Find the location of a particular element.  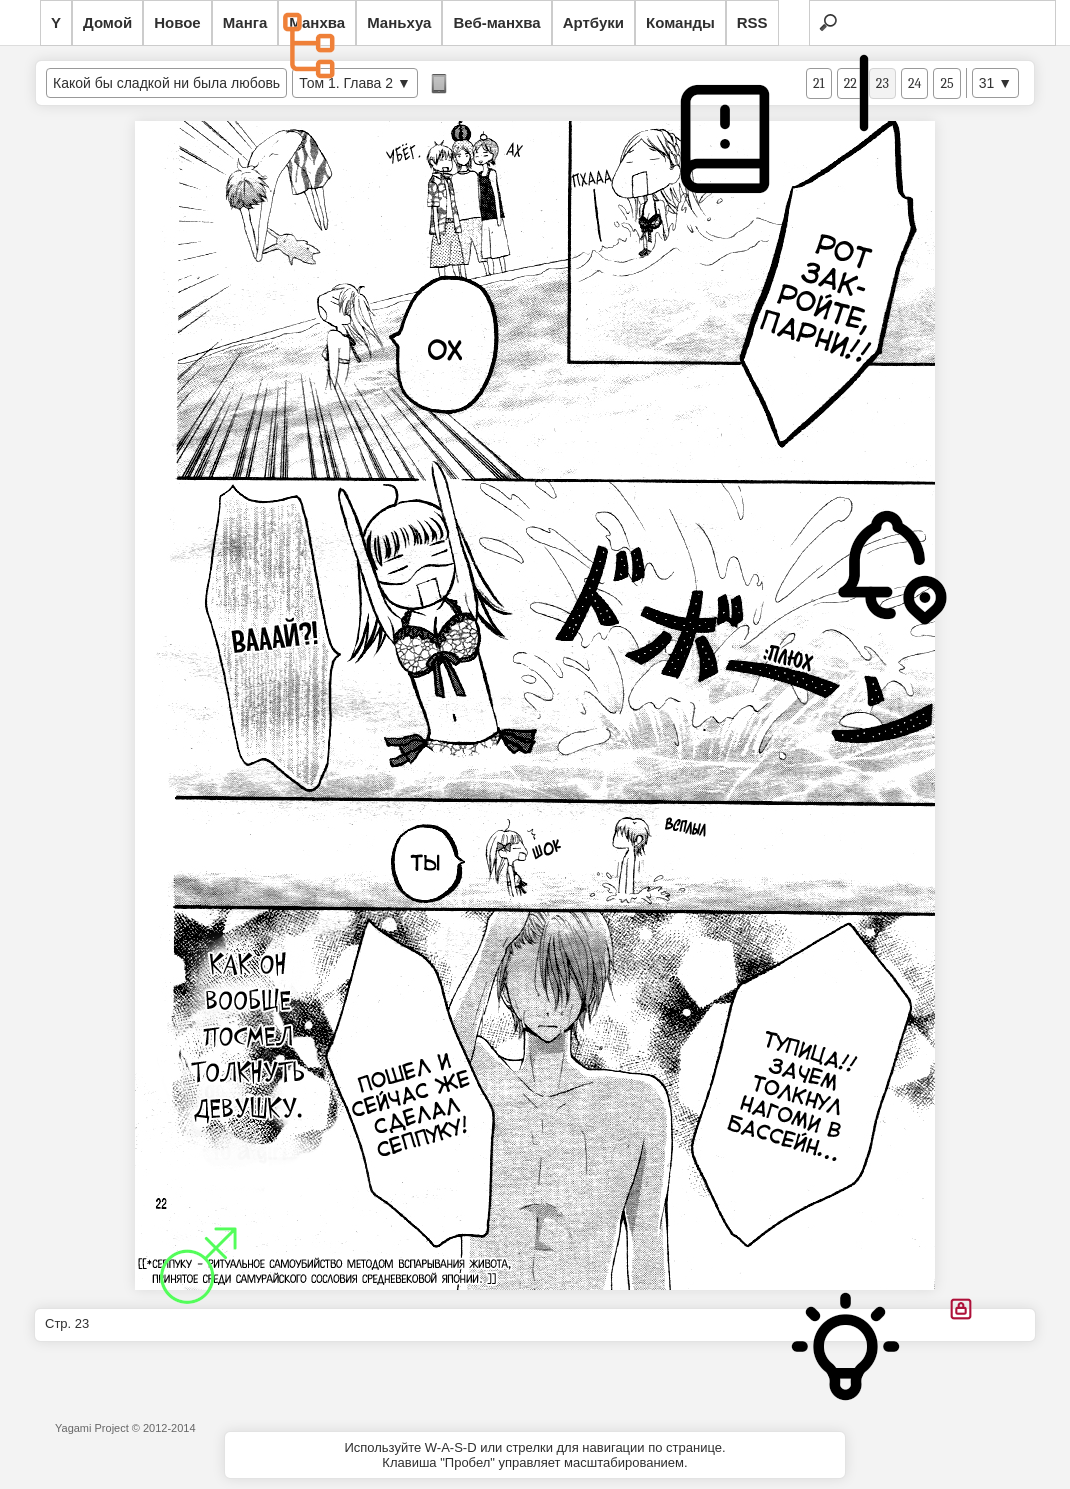

indicates information or help tooltip is located at coordinates (864, 93).